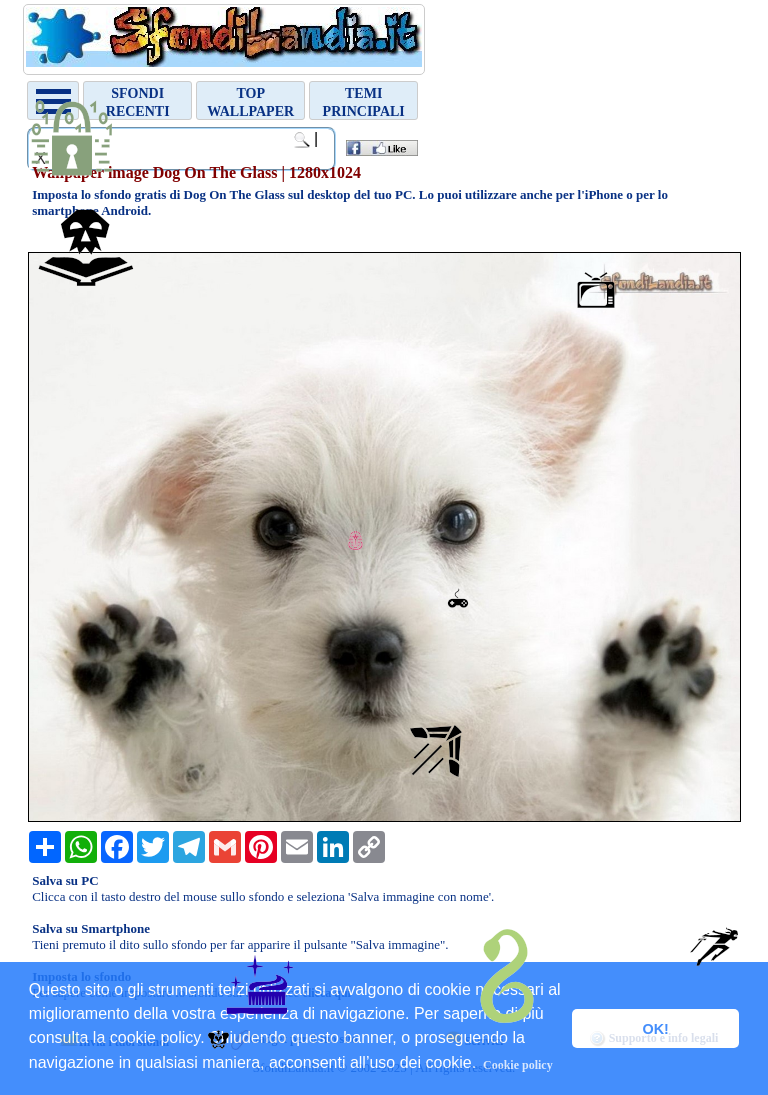 The image size is (768, 1095). What do you see at coordinates (458, 599) in the screenshot?
I see `access gaming features or settings` at bounding box center [458, 599].